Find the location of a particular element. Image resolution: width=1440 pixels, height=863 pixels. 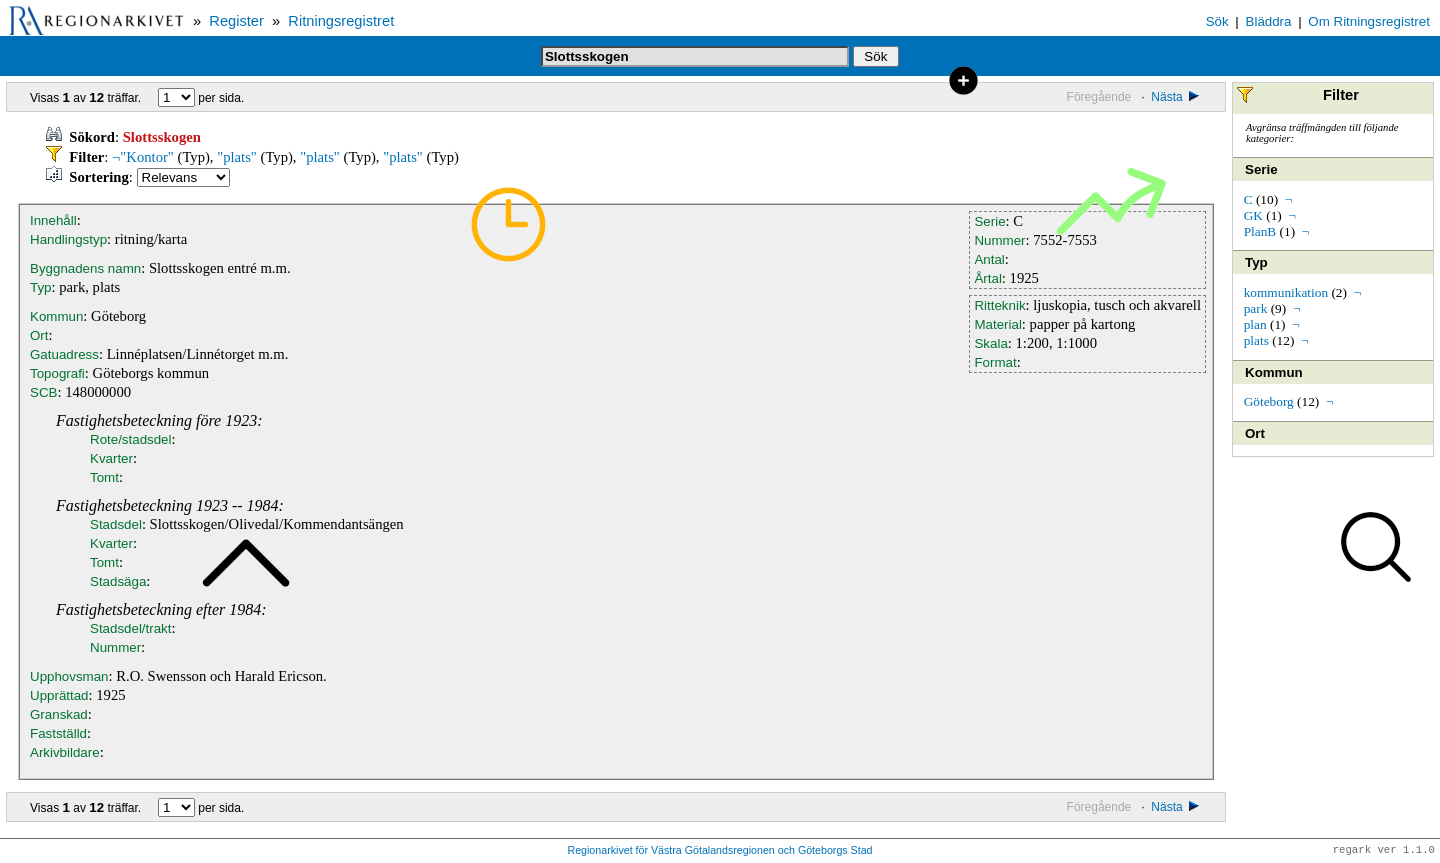

view trending or popular content is located at coordinates (1111, 200).